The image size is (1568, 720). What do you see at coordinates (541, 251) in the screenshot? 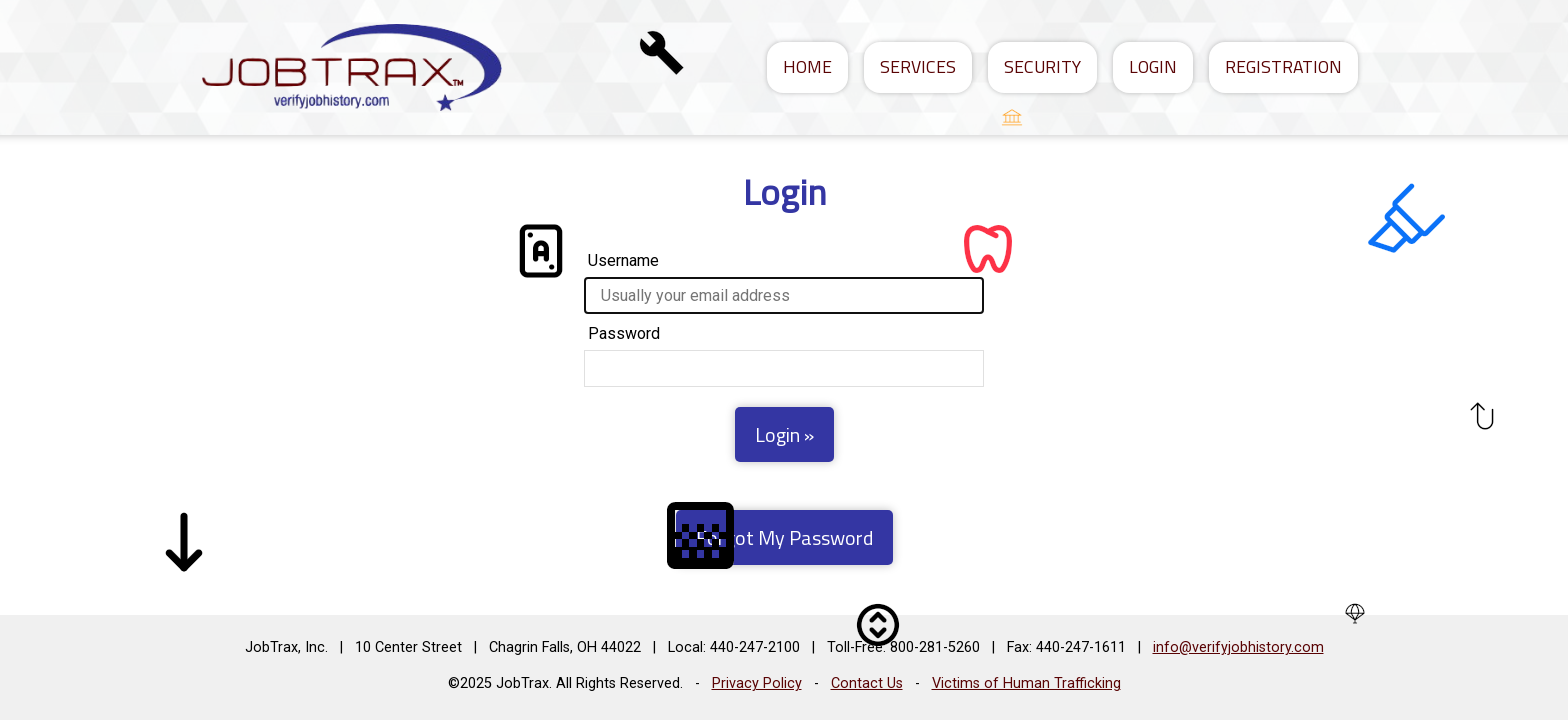
I see `ace playing card for card game apps` at bounding box center [541, 251].